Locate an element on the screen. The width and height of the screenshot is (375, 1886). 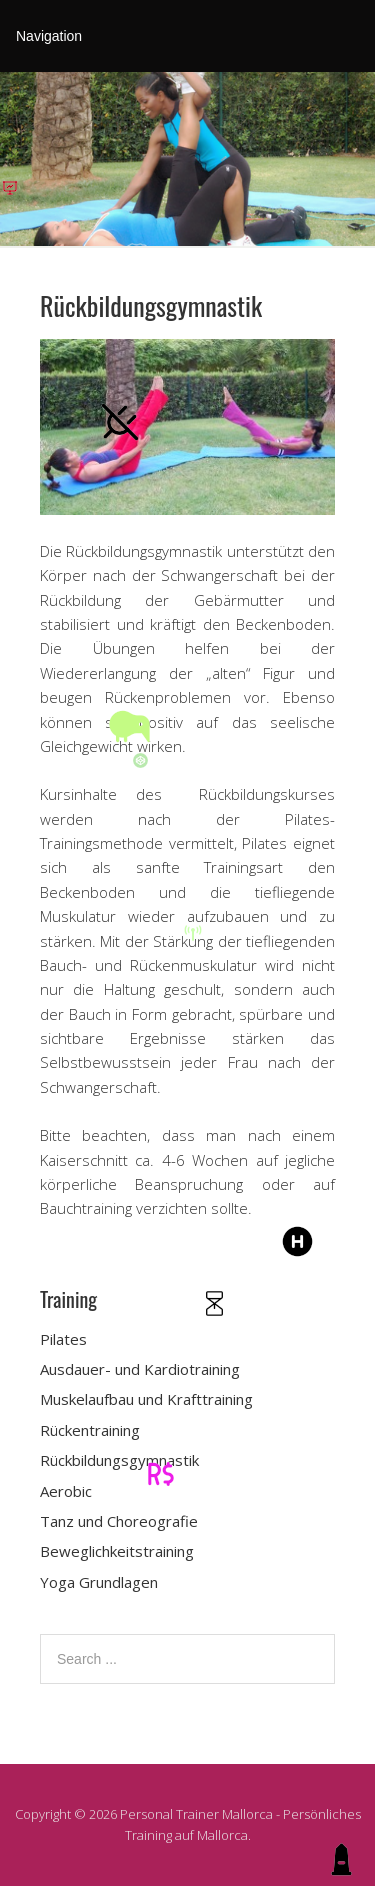
indicates a hospital or medical facility nearby is located at coordinates (297, 1241).